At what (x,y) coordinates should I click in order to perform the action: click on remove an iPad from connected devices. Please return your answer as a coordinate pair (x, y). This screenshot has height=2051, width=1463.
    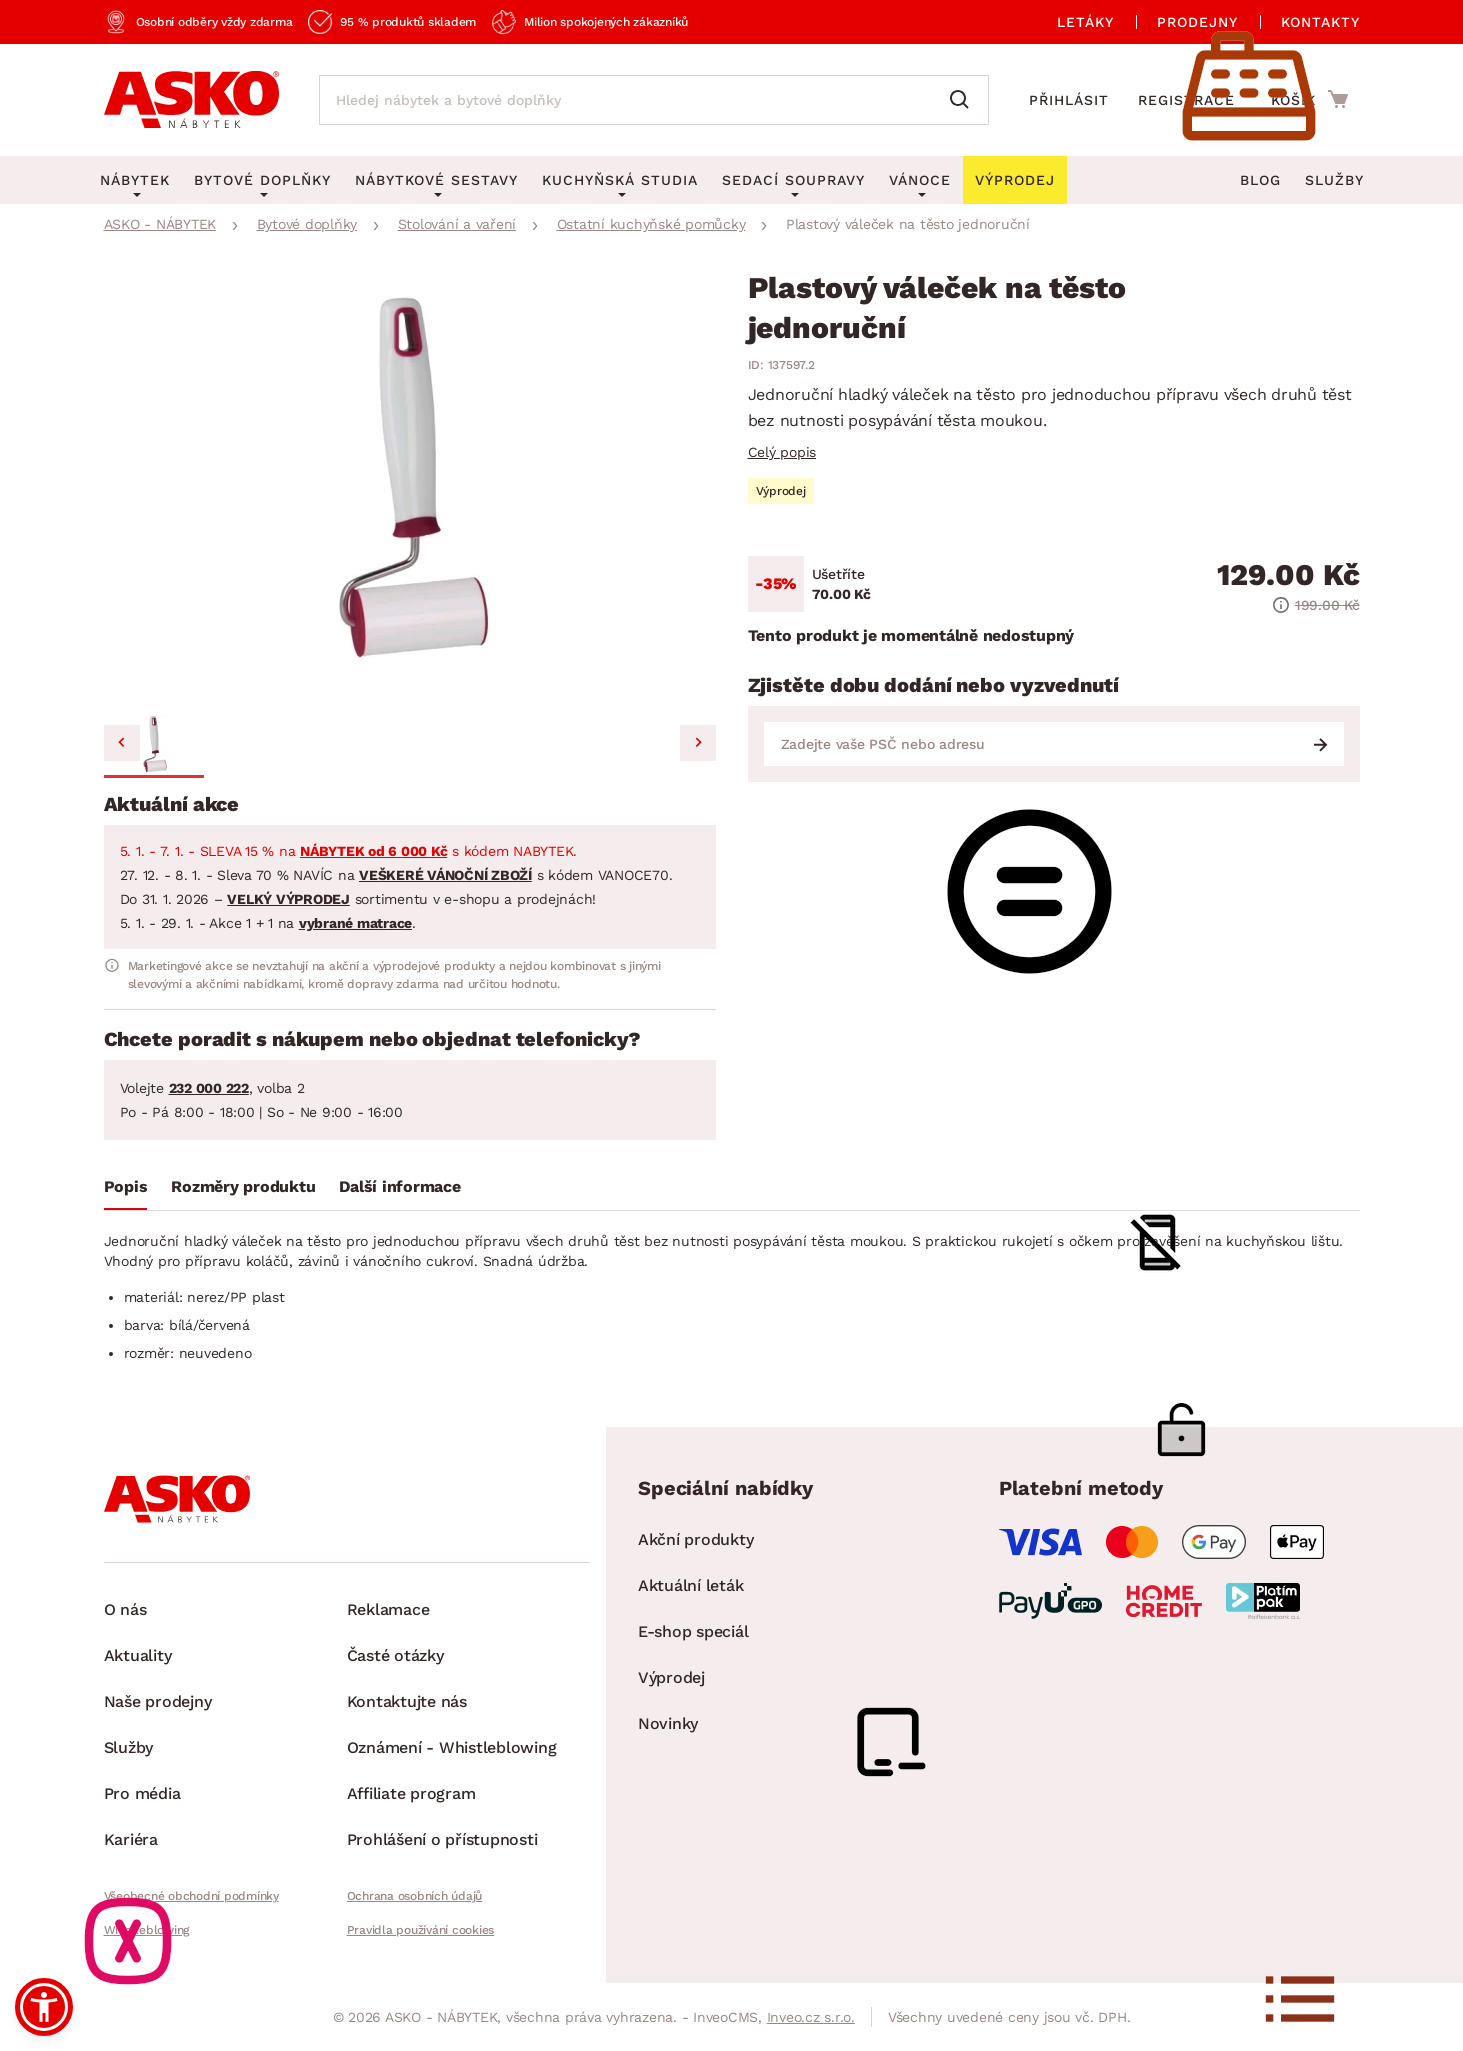
    Looking at the image, I should click on (888, 1742).